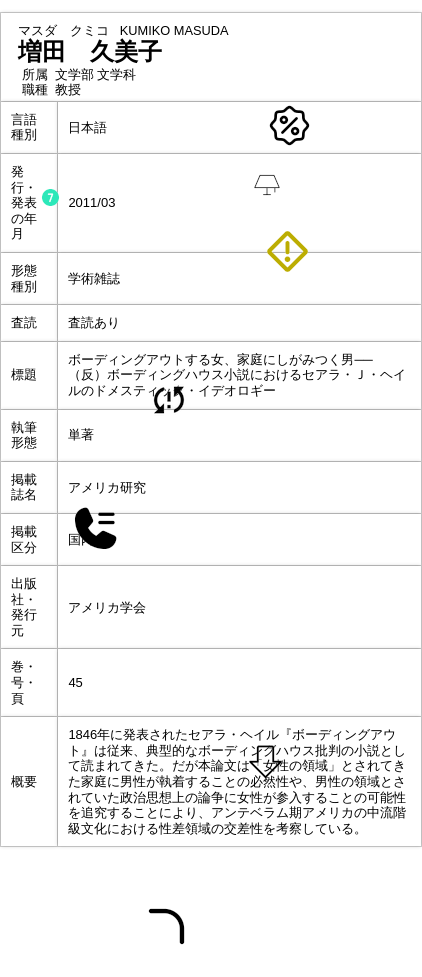  What do you see at coordinates (267, 185) in the screenshot?
I see `toggle desk lamp or reading light` at bounding box center [267, 185].